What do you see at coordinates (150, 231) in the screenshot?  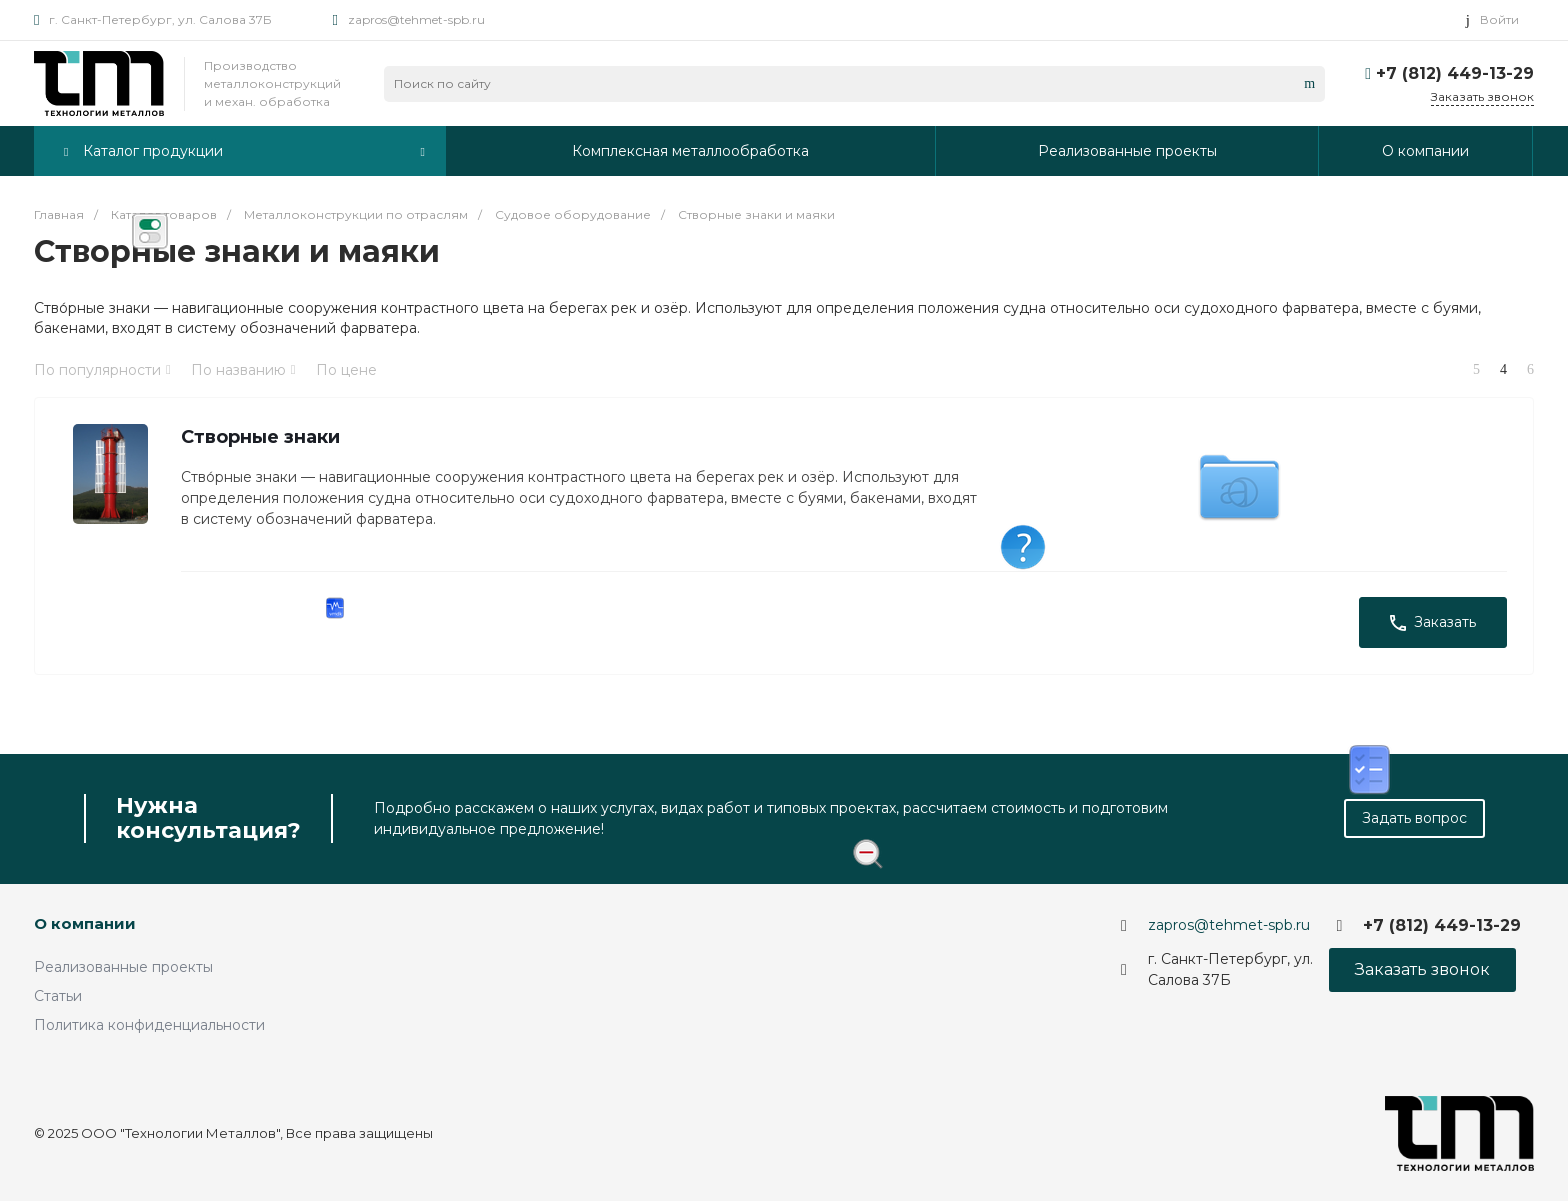 I see `open desktop preferences and settings` at bounding box center [150, 231].